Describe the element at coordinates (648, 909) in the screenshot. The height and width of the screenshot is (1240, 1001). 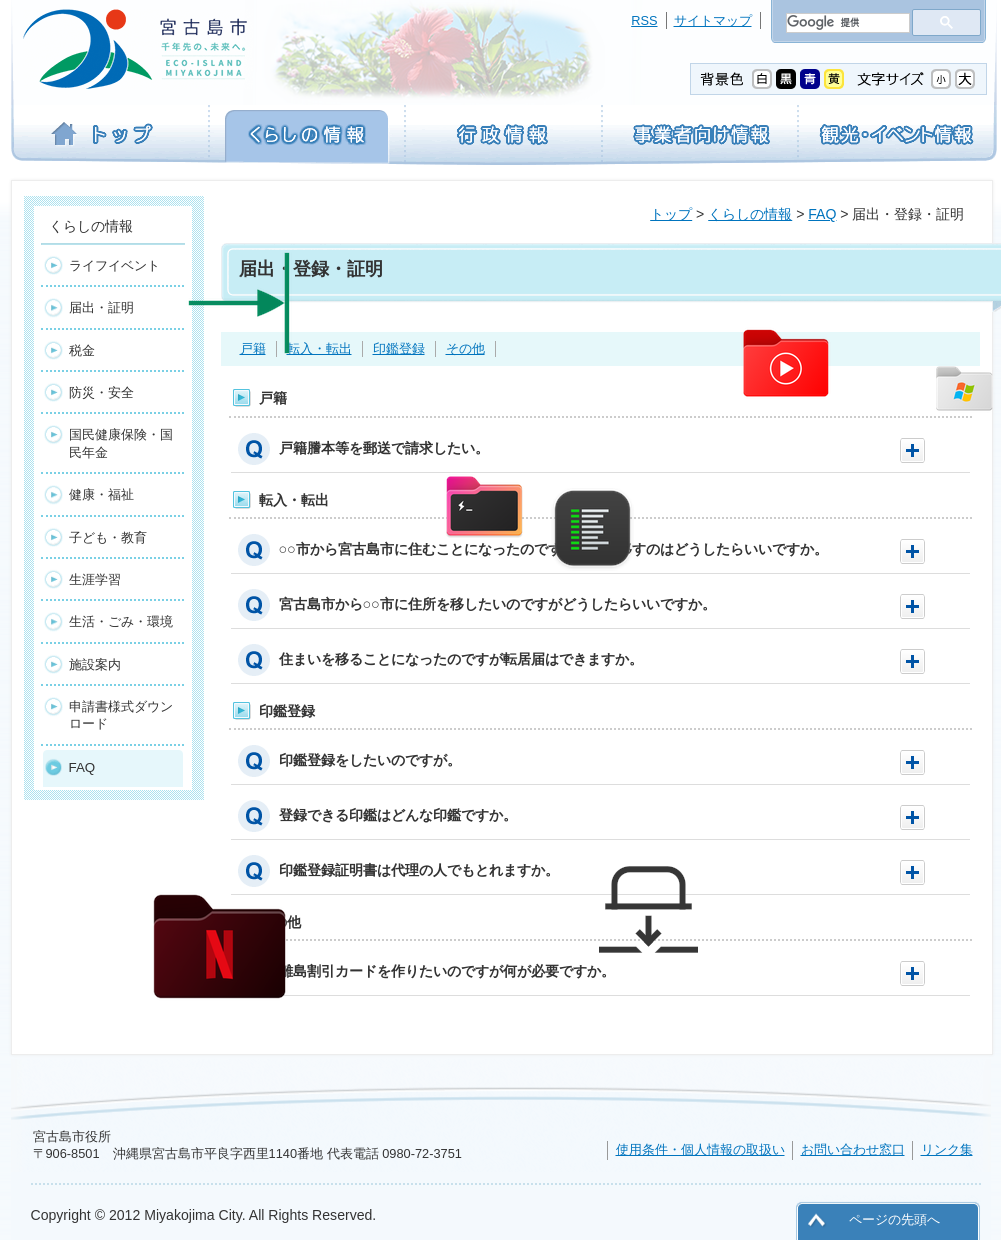
I see `minimize window to dock` at that location.